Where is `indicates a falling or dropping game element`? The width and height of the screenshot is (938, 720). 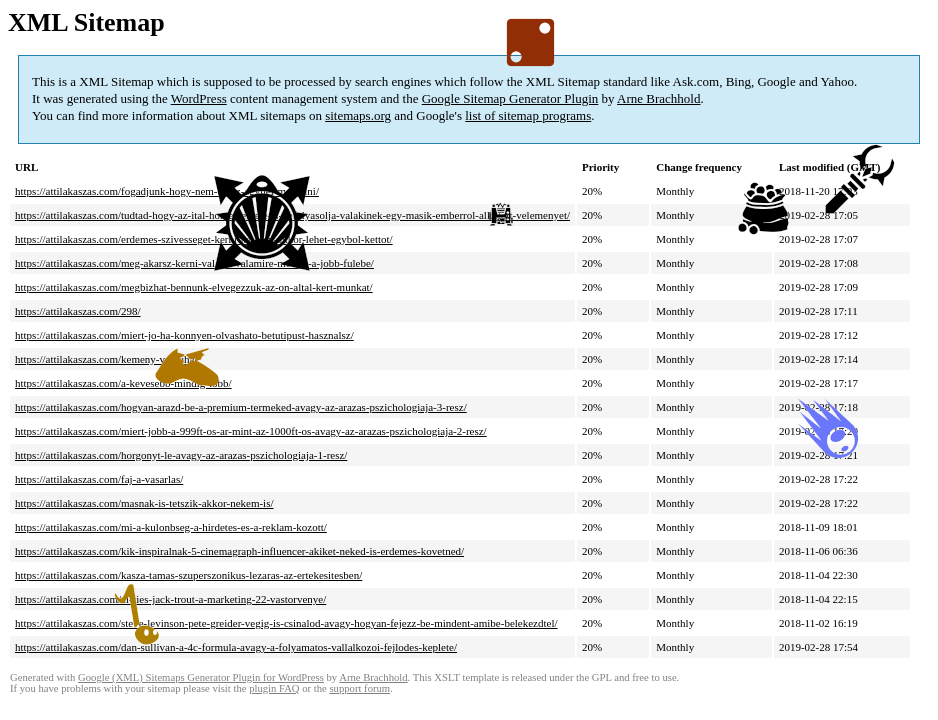
indicates a falling or dropping game element is located at coordinates (828, 428).